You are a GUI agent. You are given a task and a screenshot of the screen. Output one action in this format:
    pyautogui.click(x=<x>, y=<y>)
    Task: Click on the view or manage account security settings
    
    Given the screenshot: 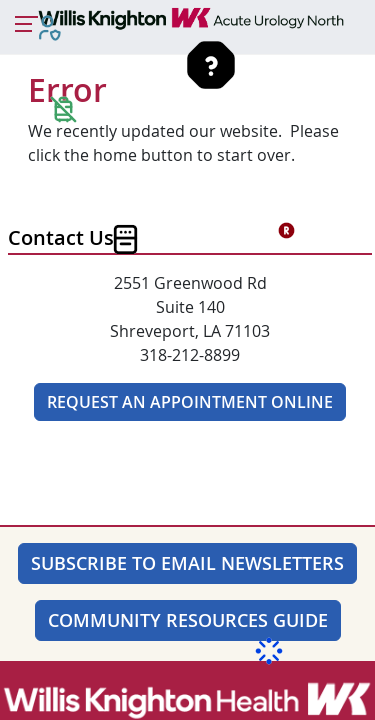 What is the action you would take?
    pyautogui.click(x=47, y=27)
    